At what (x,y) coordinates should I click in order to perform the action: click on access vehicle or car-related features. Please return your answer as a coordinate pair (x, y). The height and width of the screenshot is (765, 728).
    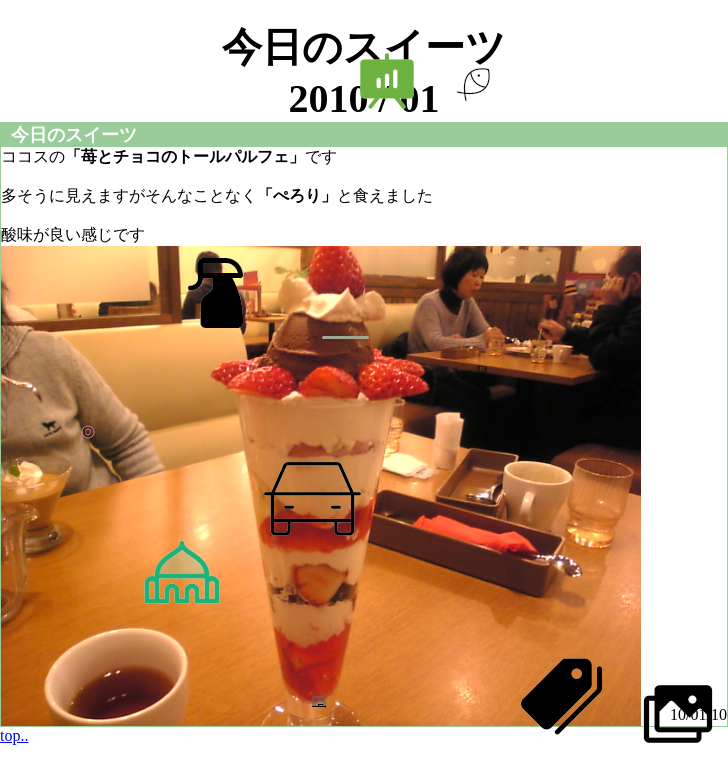
    Looking at the image, I should click on (312, 500).